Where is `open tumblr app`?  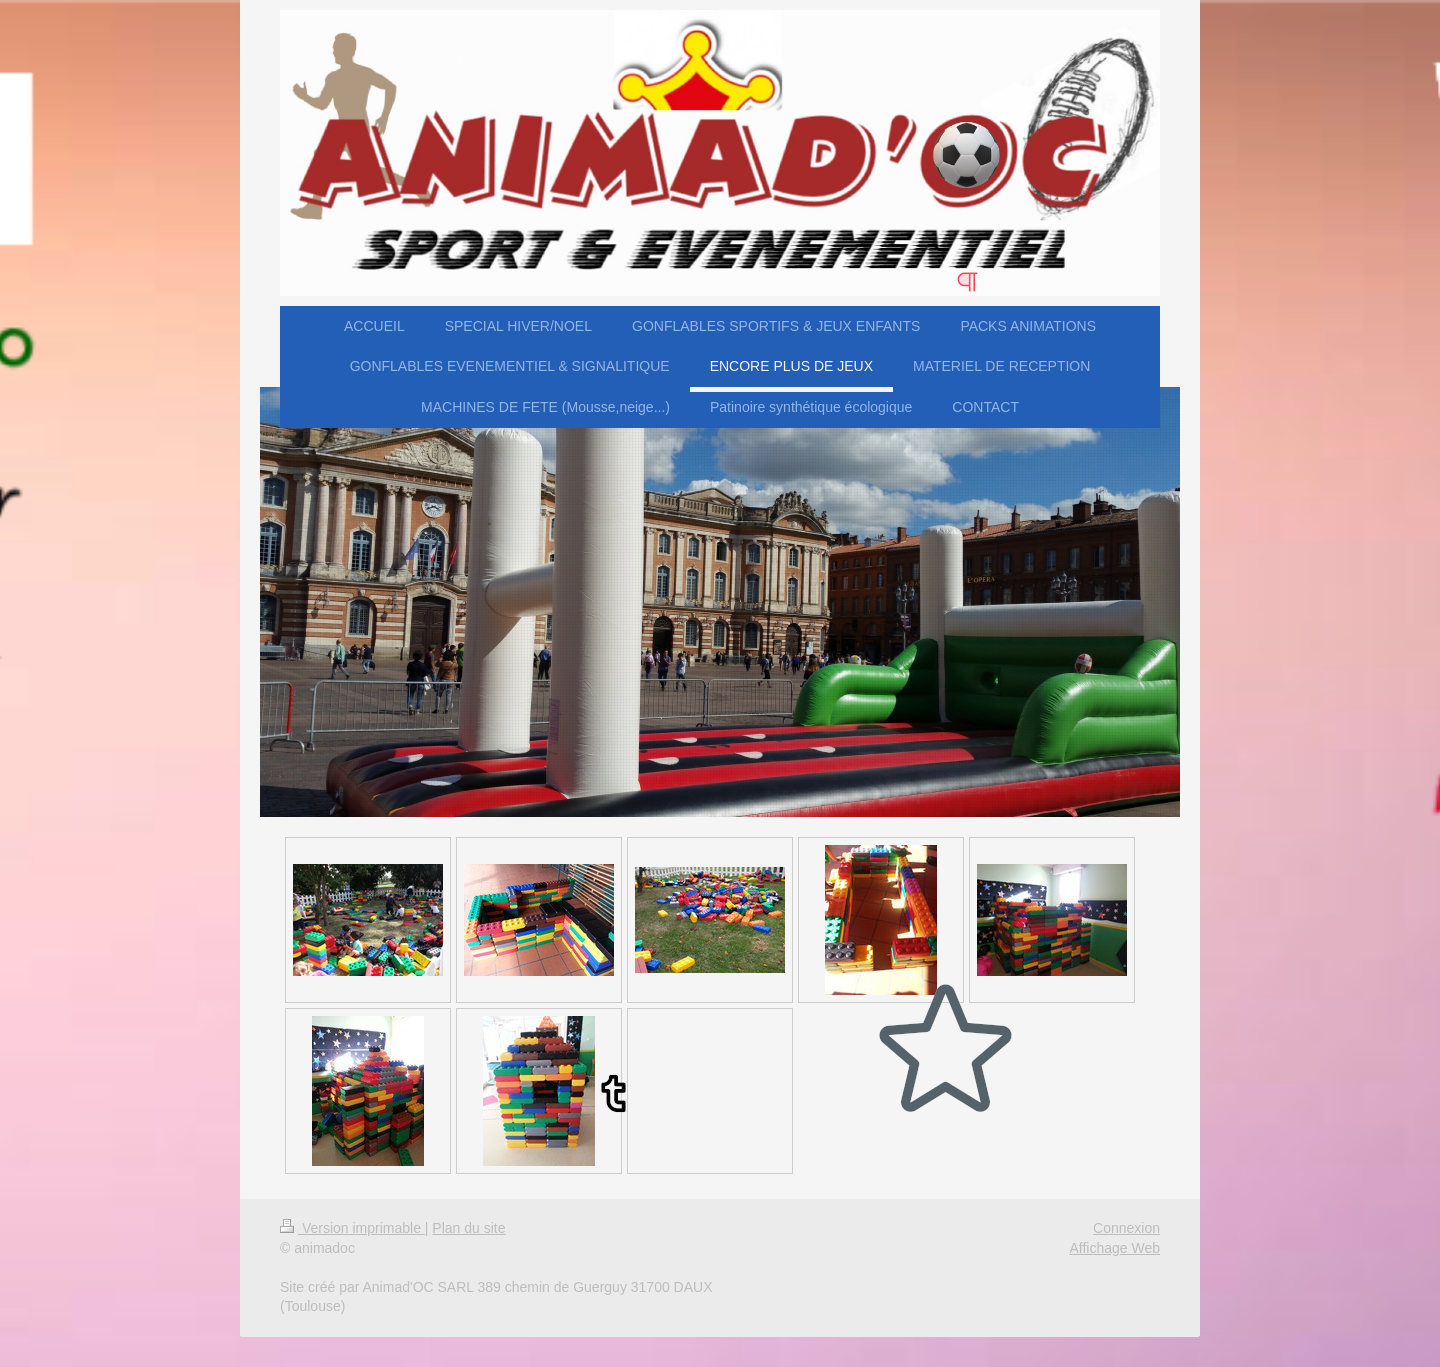
open tumblr app is located at coordinates (613, 1093).